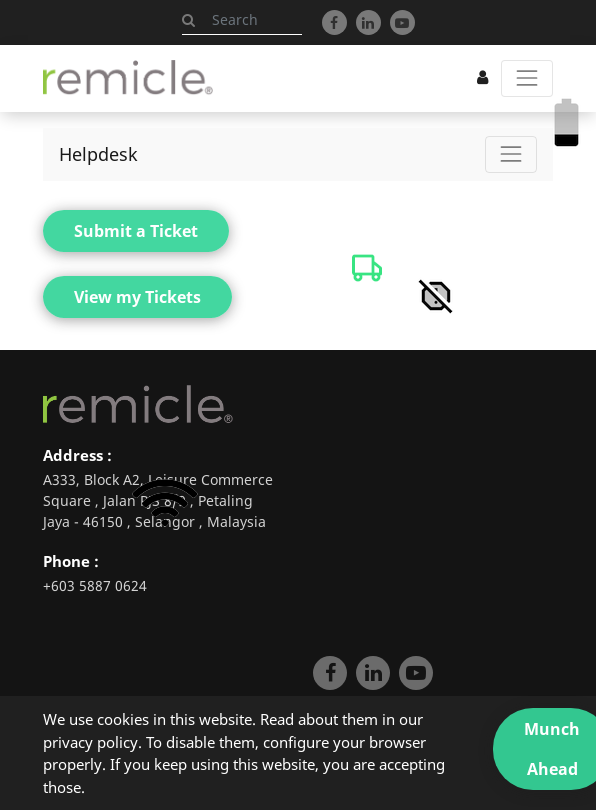 The image size is (596, 810). Describe the element at coordinates (566, 122) in the screenshot. I see `indicates low battery level at 20%` at that location.